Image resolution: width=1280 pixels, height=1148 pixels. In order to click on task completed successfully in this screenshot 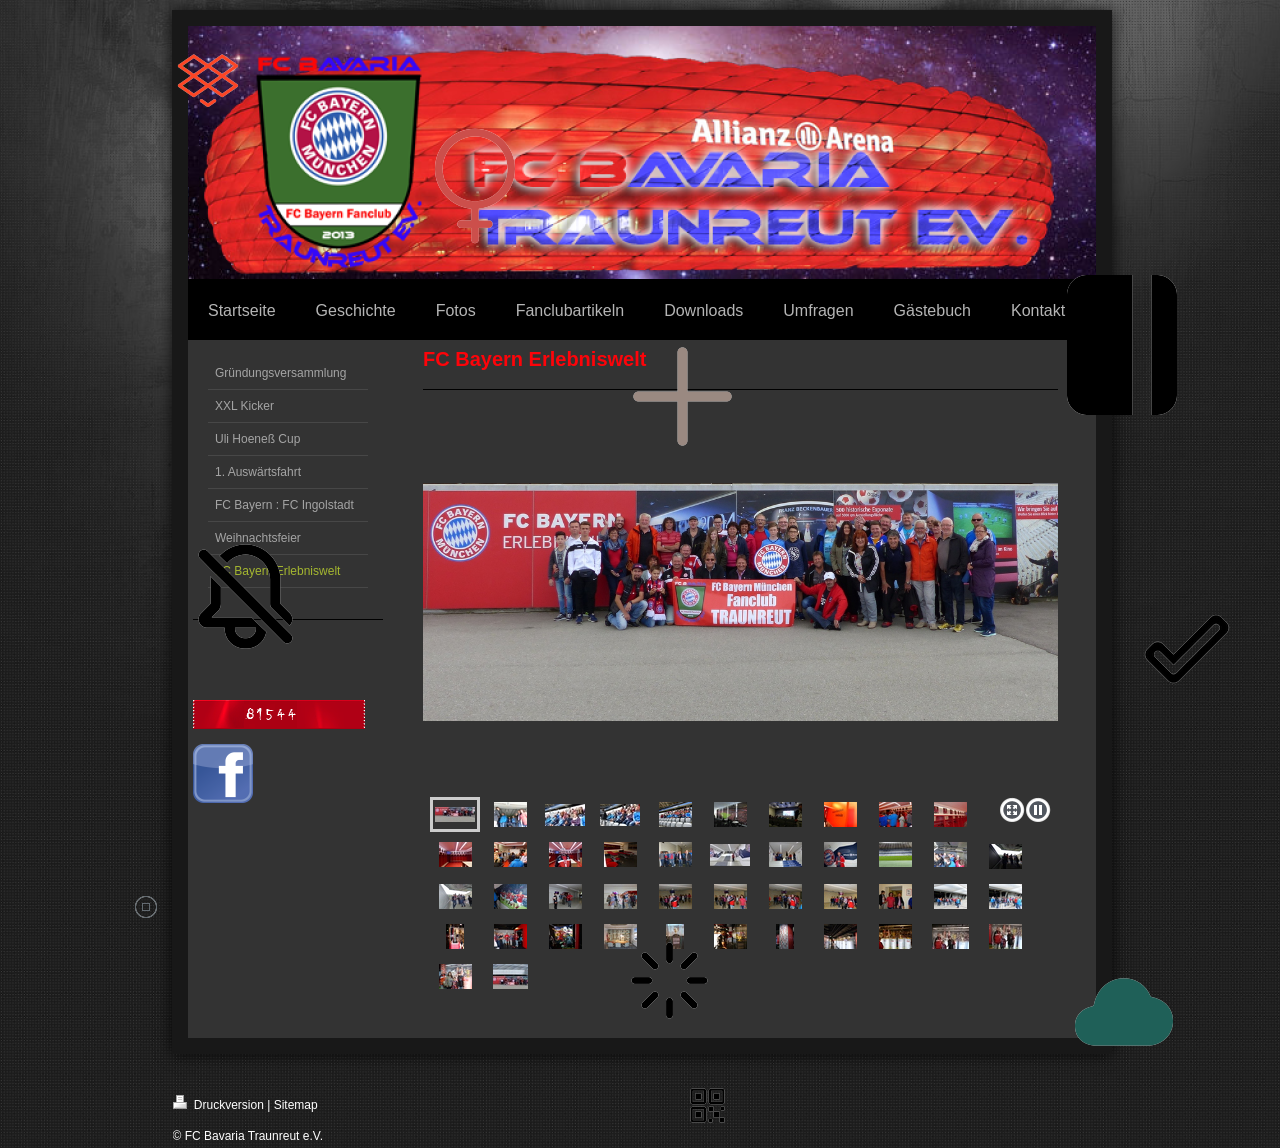, I will do `click(1187, 649)`.